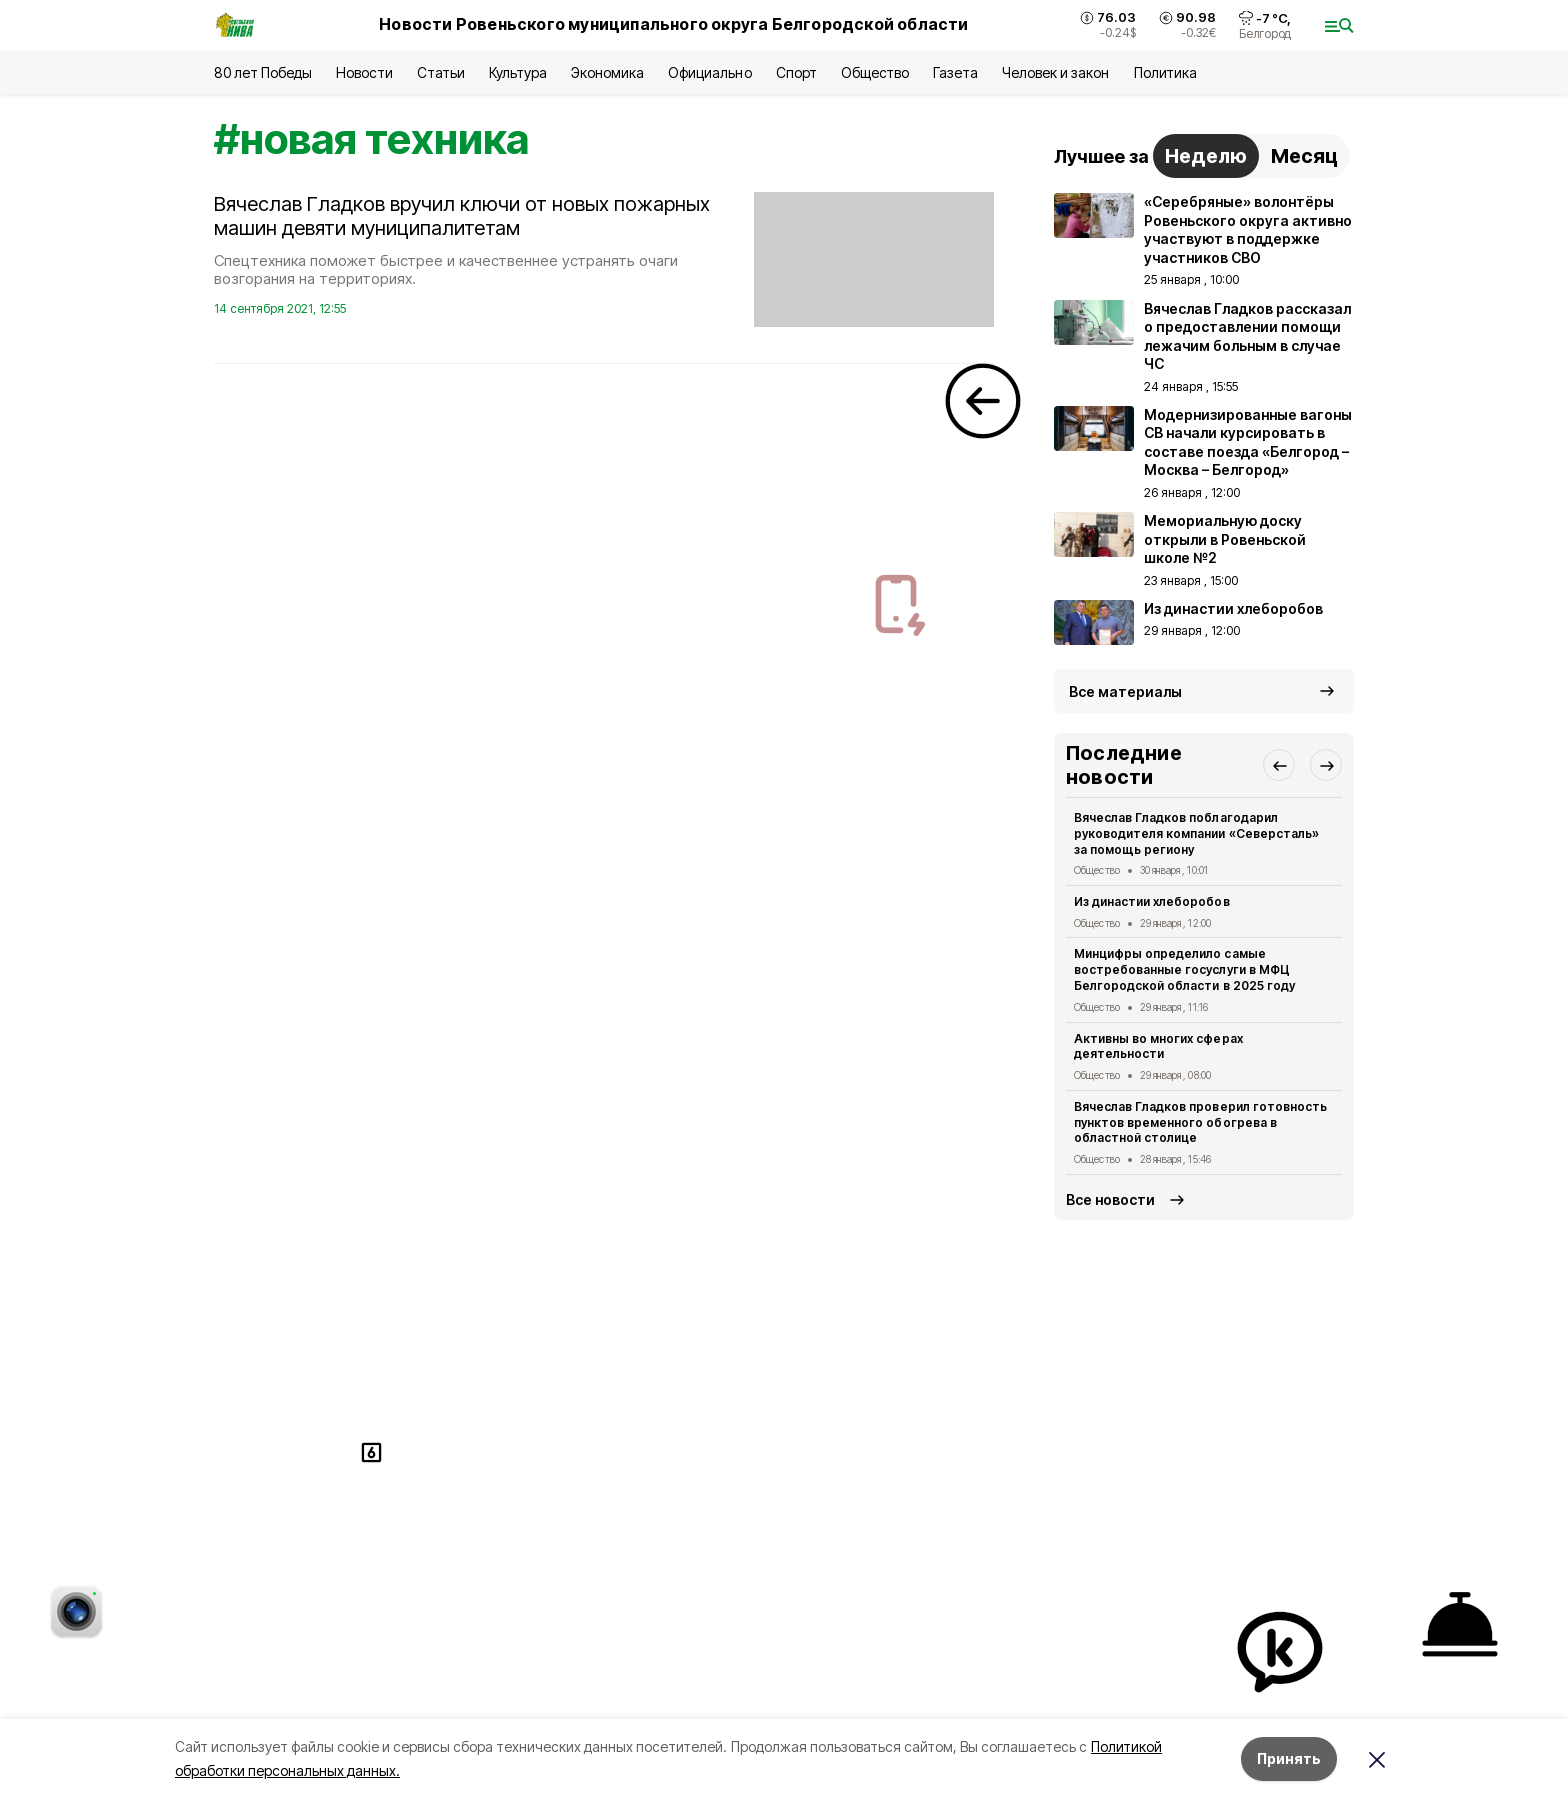 Image resolution: width=1568 pixels, height=1799 pixels. What do you see at coordinates (1280, 1650) in the screenshot?
I see `open KakaoTalk messaging app` at bounding box center [1280, 1650].